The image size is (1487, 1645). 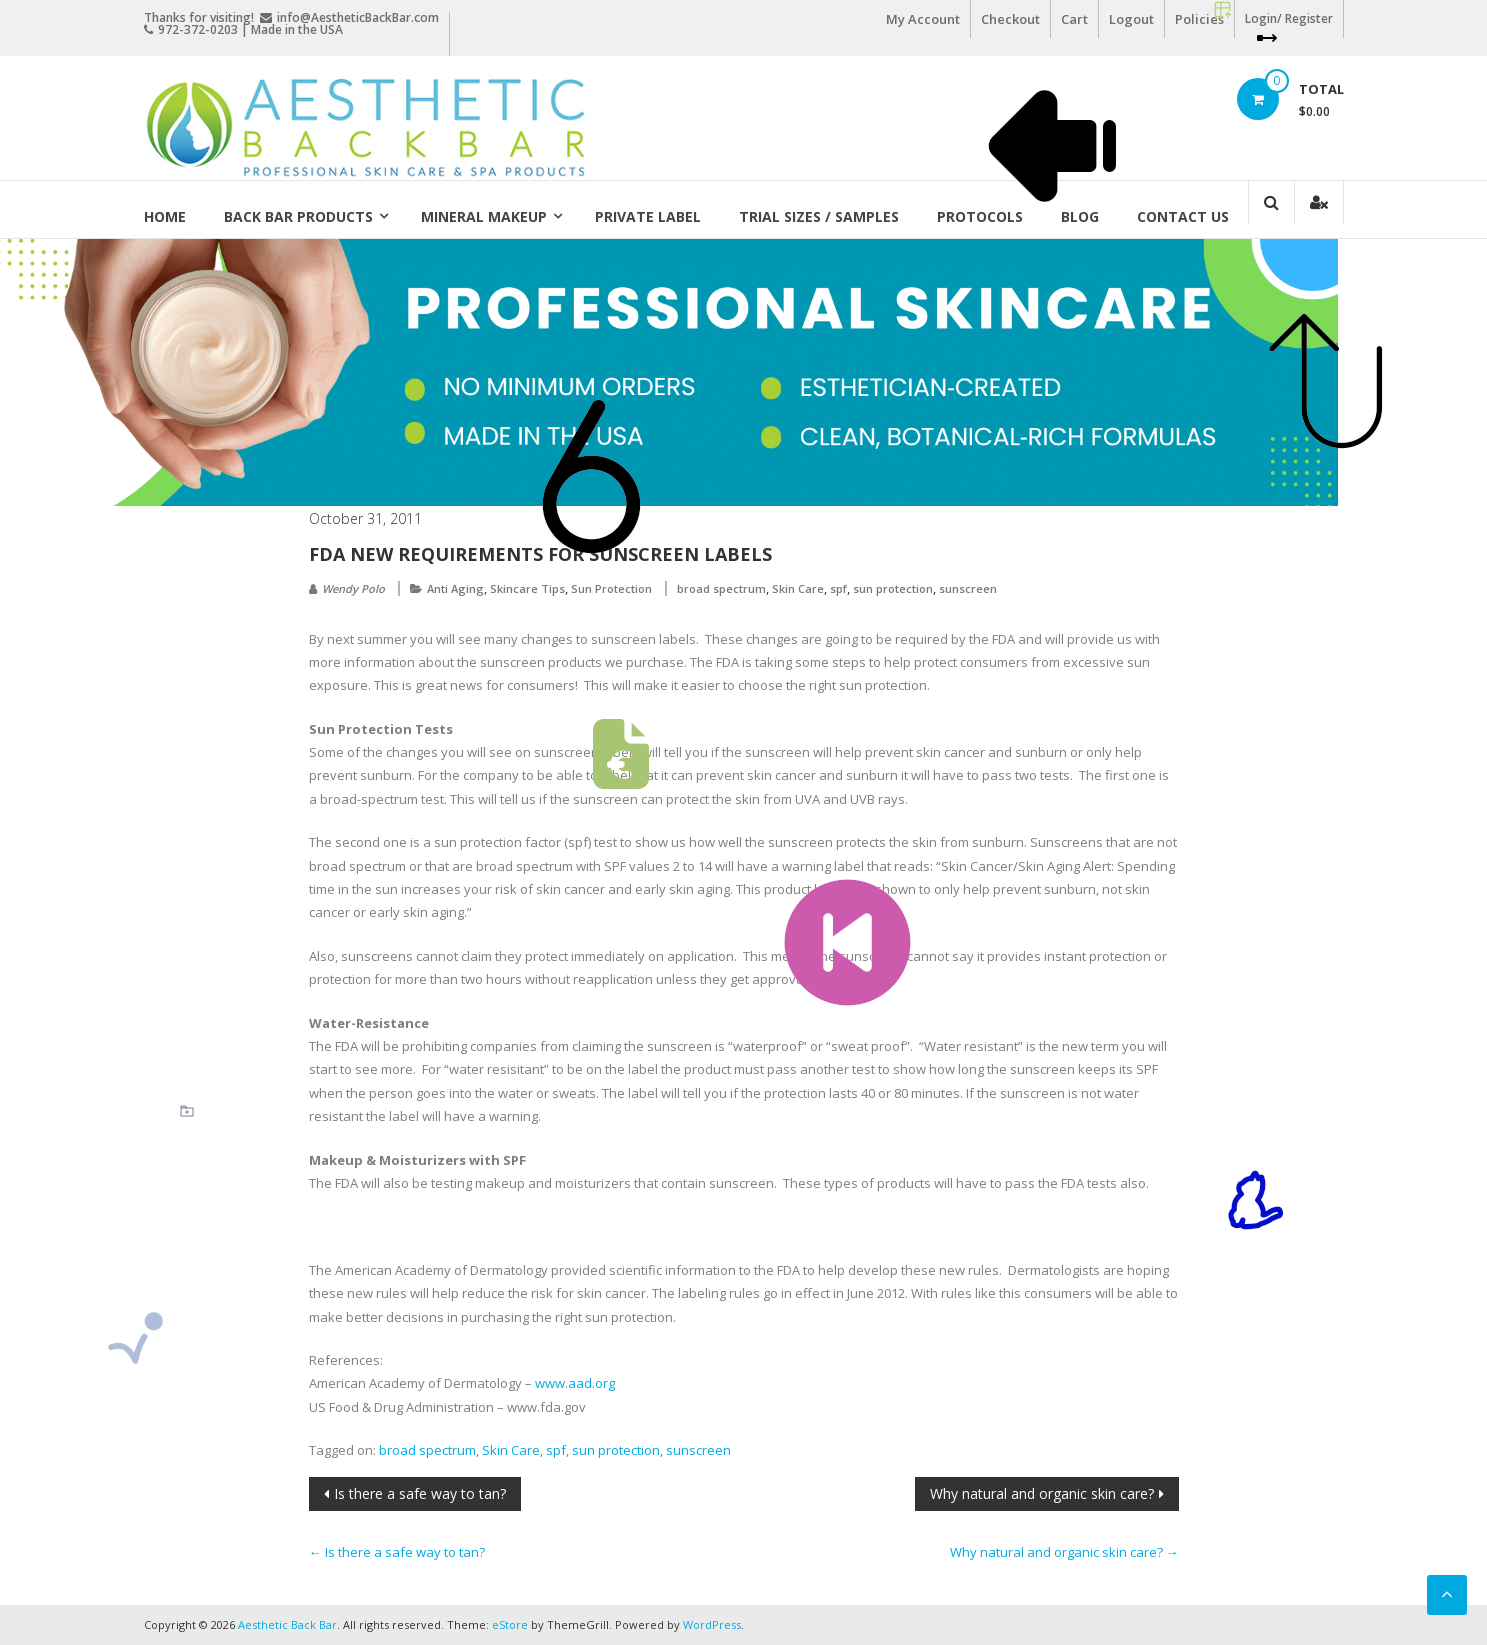 I want to click on link to yarn package manager, so click(x=1255, y=1200).